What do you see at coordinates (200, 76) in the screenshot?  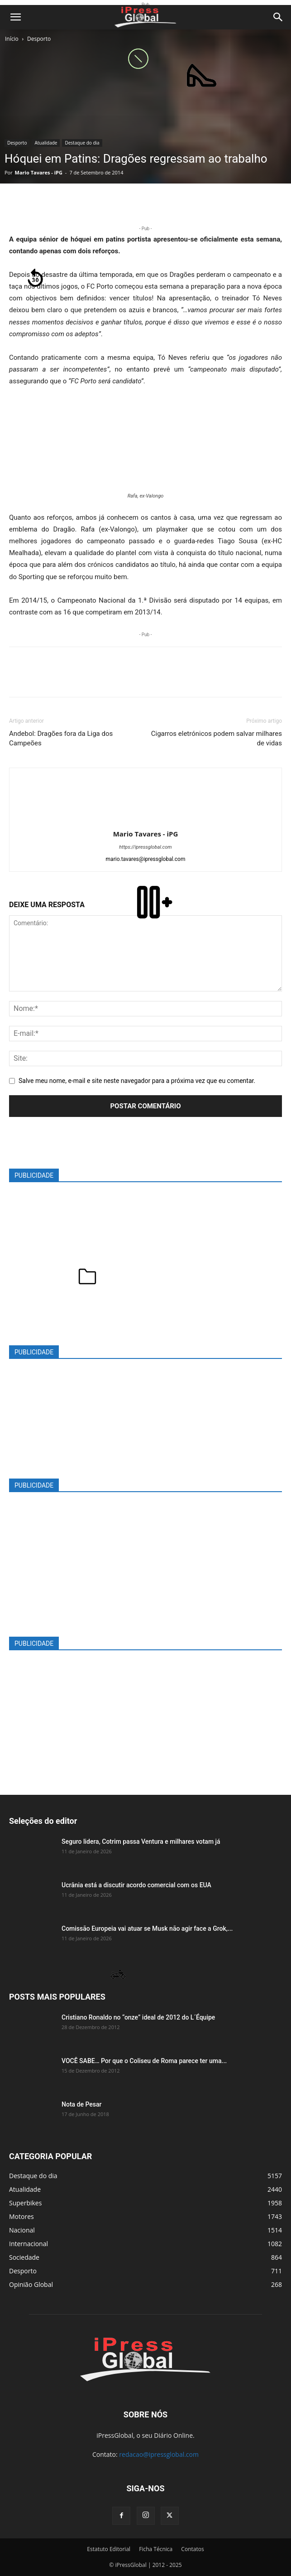 I see `browse women's shoes or footwear` at bounding box center [200, 76].